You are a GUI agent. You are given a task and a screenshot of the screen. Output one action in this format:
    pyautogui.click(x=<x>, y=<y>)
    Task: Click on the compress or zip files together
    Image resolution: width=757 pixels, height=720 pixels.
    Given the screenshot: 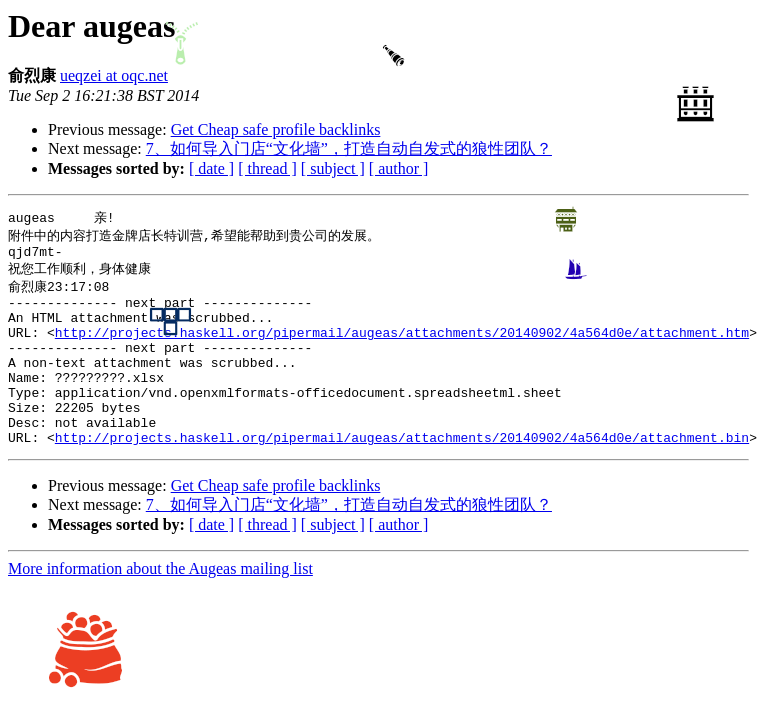 What is the action you would take?
    pyautogui.click(x=180, y=43)
    